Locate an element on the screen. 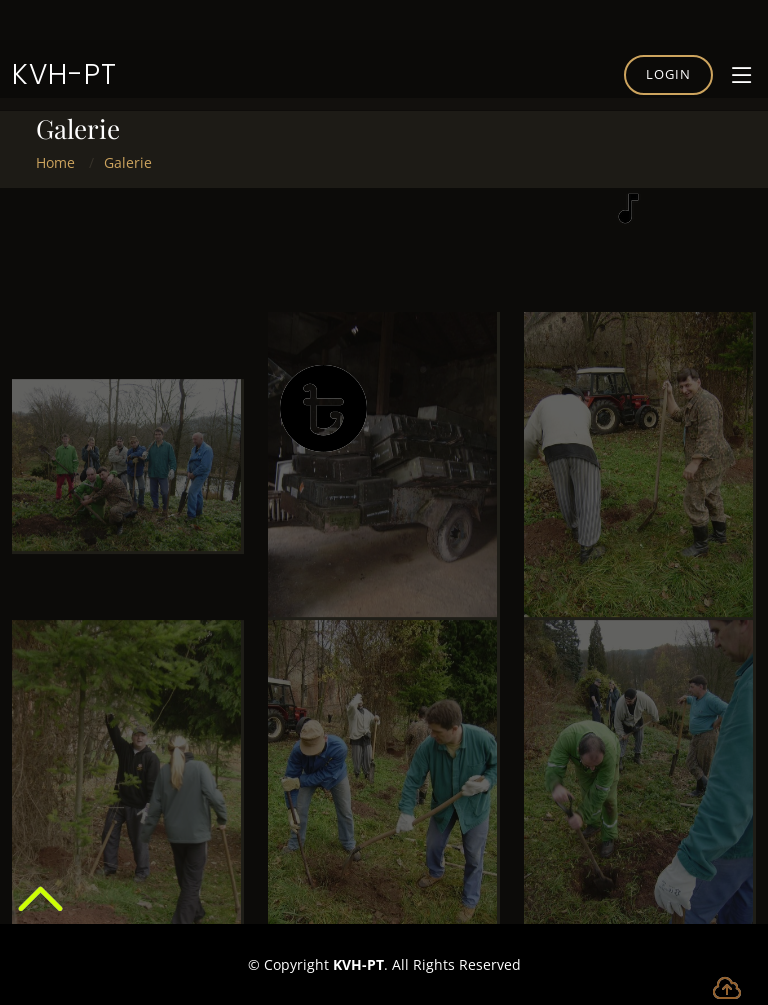 This screenshot has height=1005, width=768. collapse an expanded section is located at coordinates (40, 898).